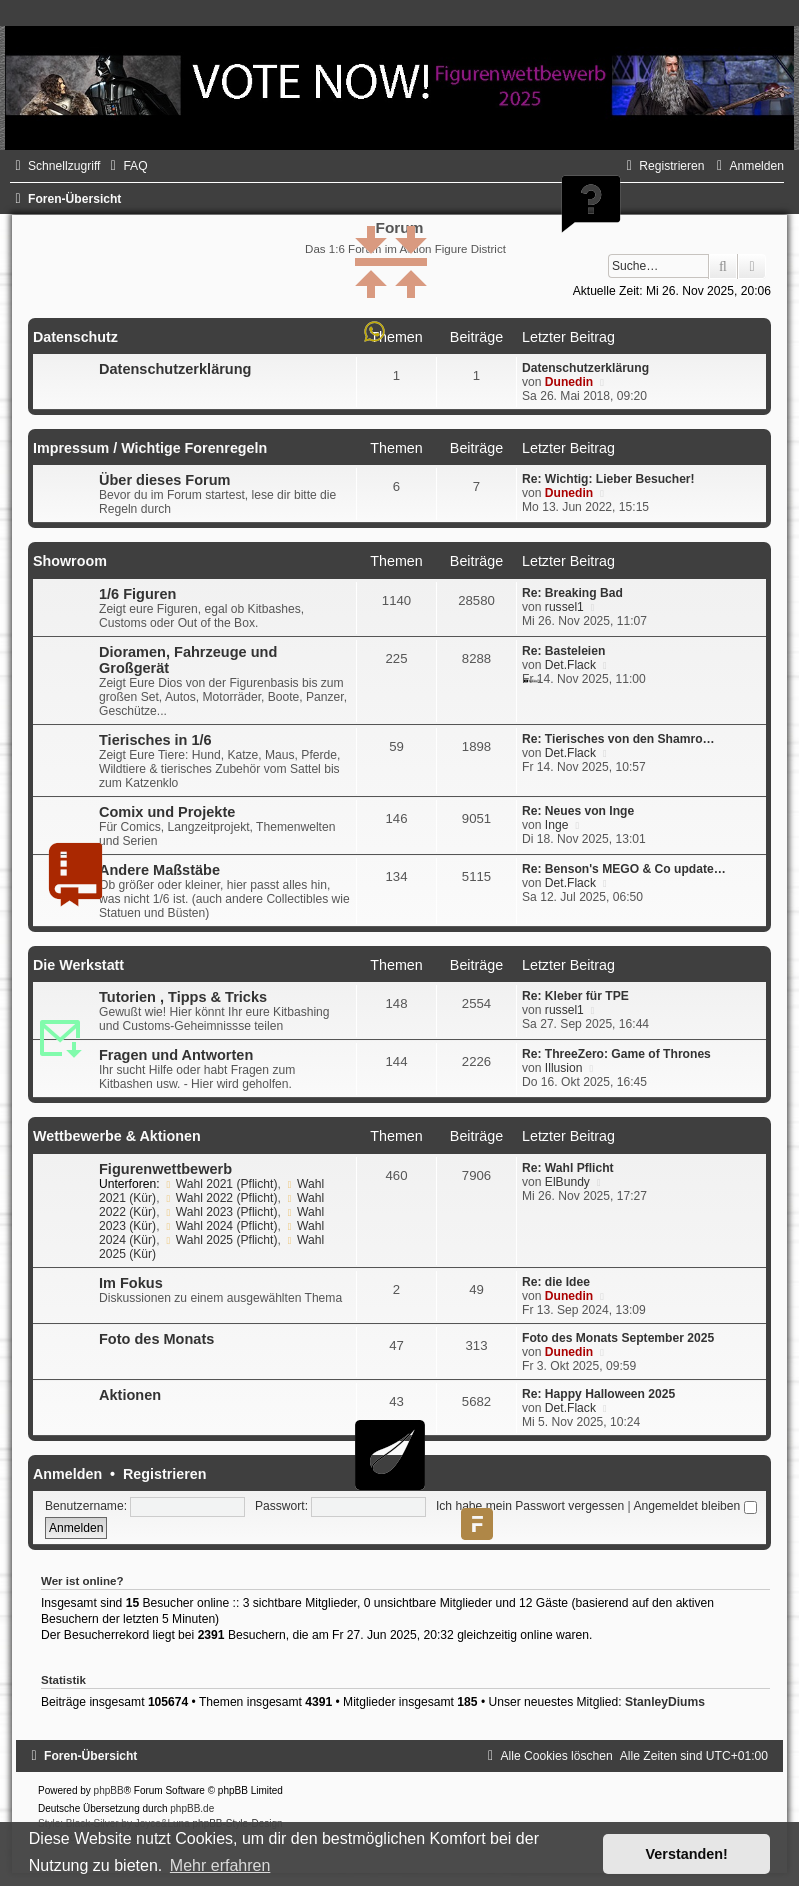 The height and width of the screenshot is (1886, 799). Describe the element at coordinates (75, 872) in the screenshot. I see `access git repository` at that location.